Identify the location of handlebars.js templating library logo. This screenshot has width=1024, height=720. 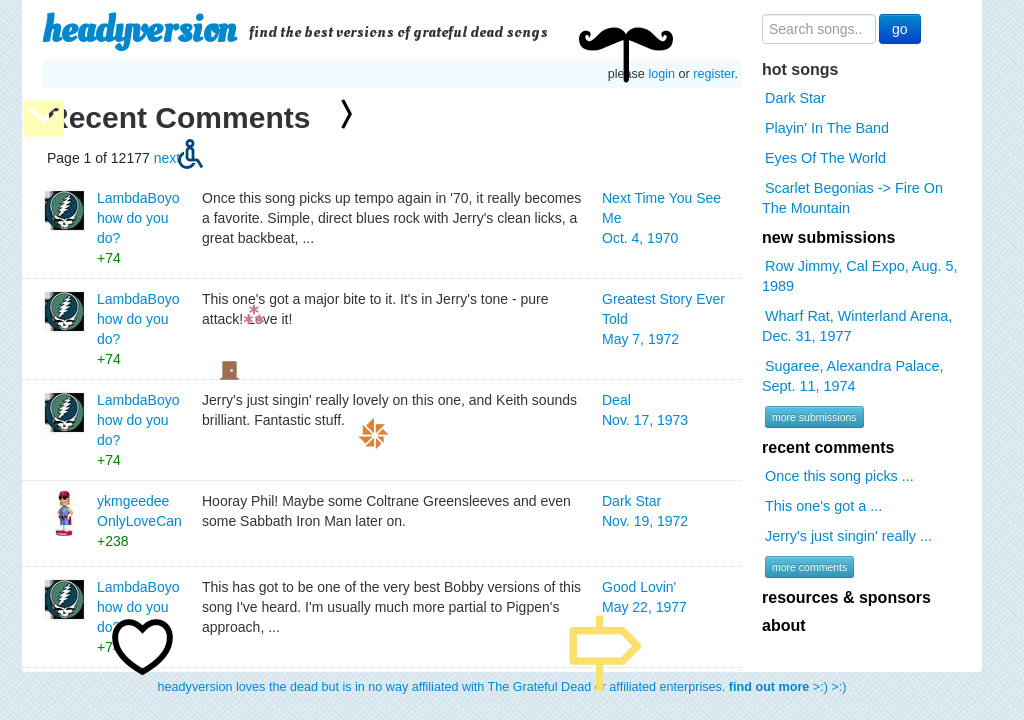
(626, 55).